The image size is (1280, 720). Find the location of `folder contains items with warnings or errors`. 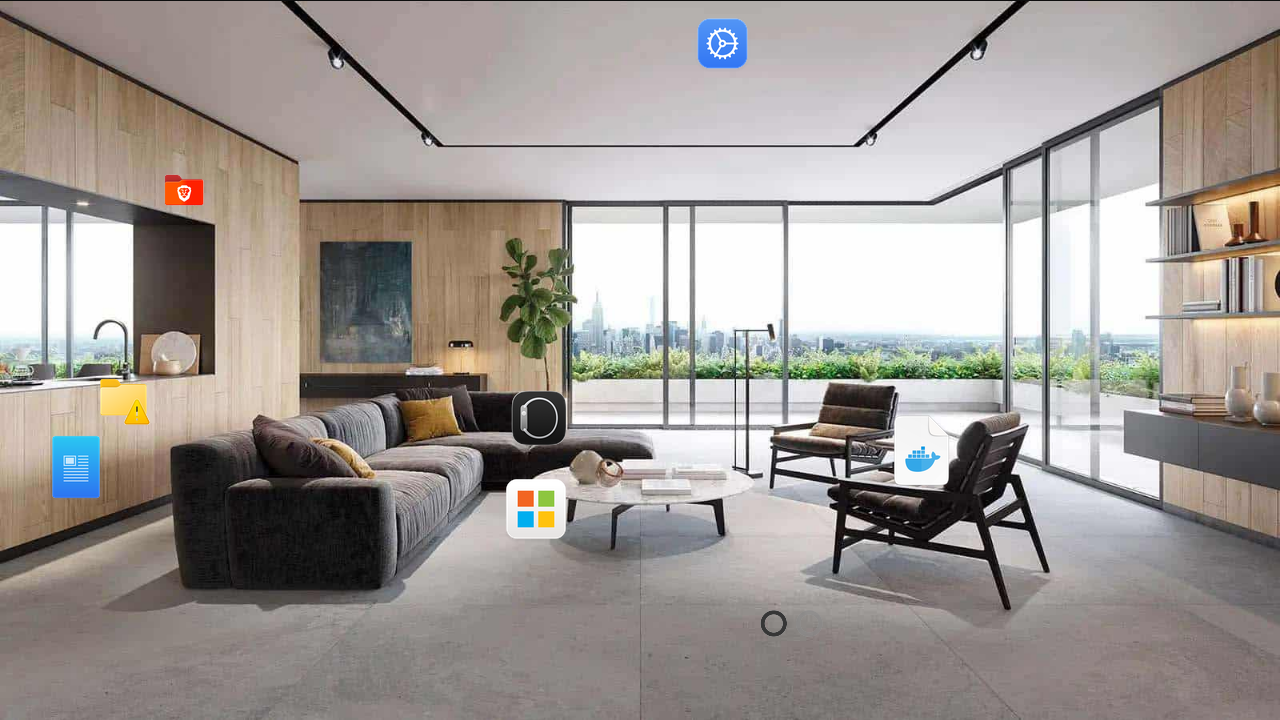

folder contains items with warnings or errors is located at coordinates (123, 398).